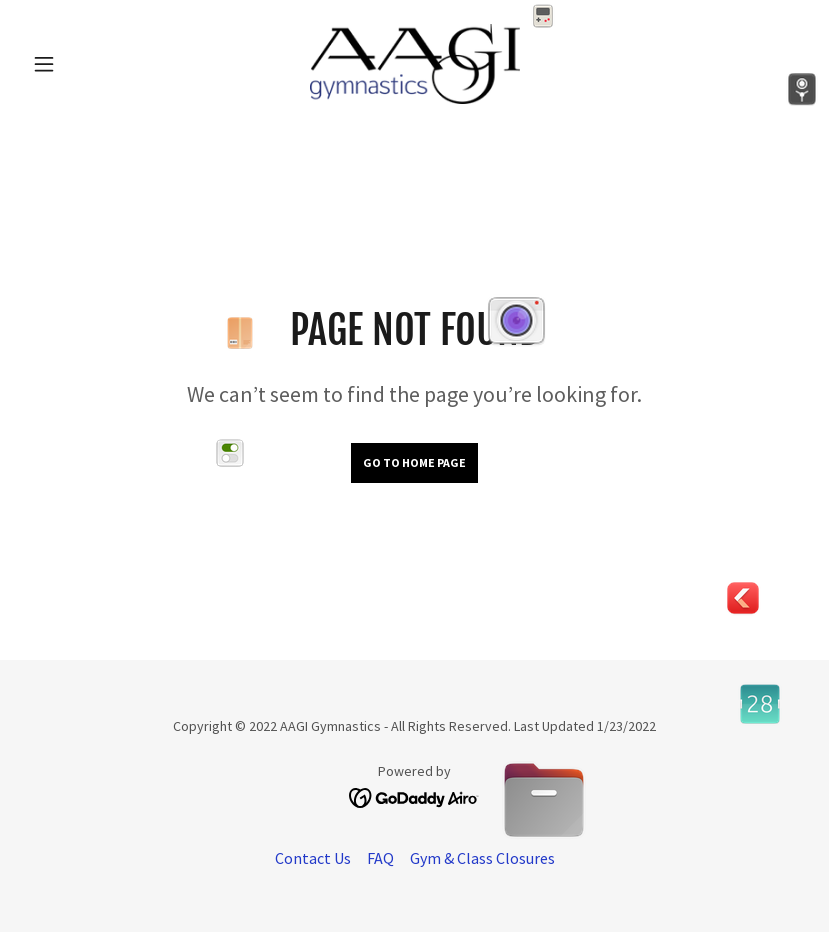  Describe the element at coordinates (543, 16) in the screenshot. I see `open the game center or gaming app` at that location.